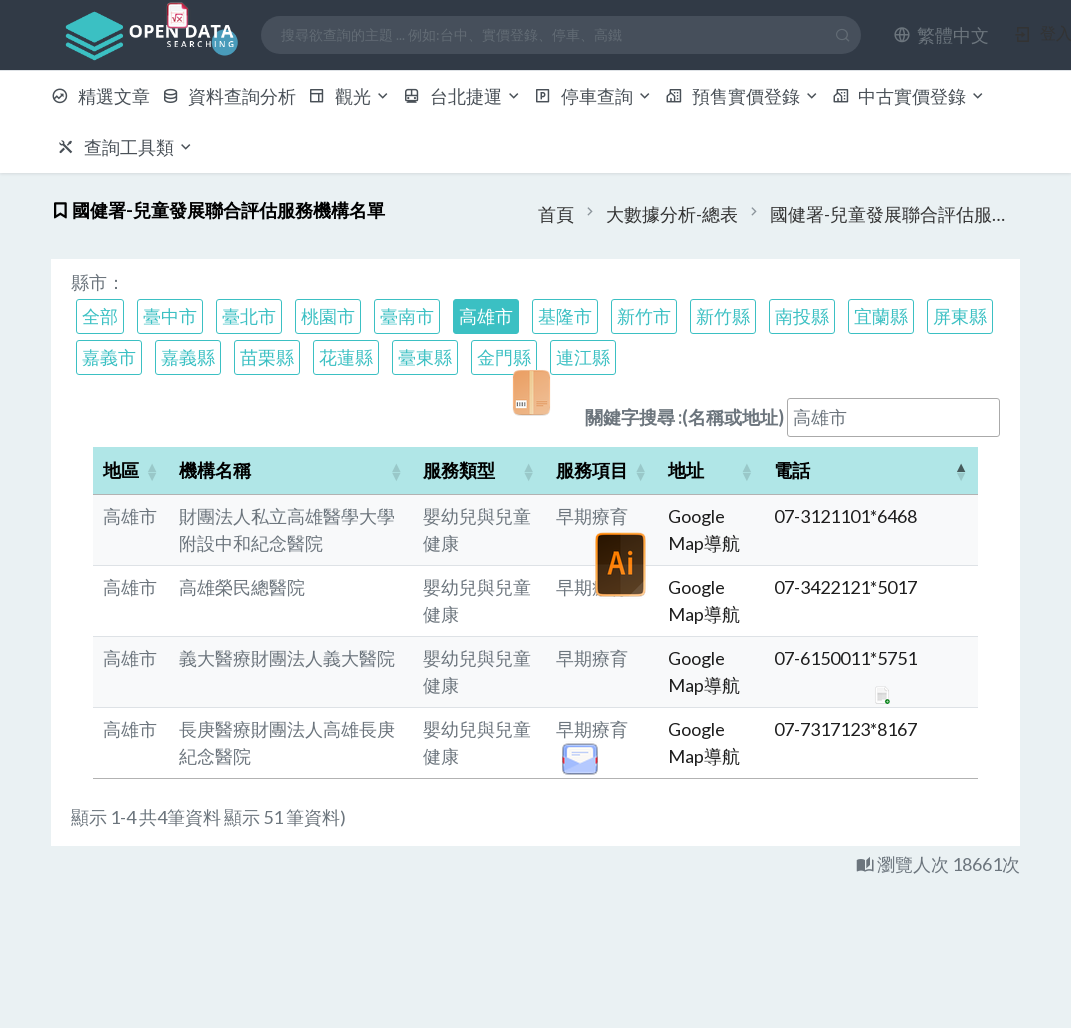 The height and width of the screenshot is (1028, 1071). I want to click on open an Adobe Illustrator file, so click(620, 564).